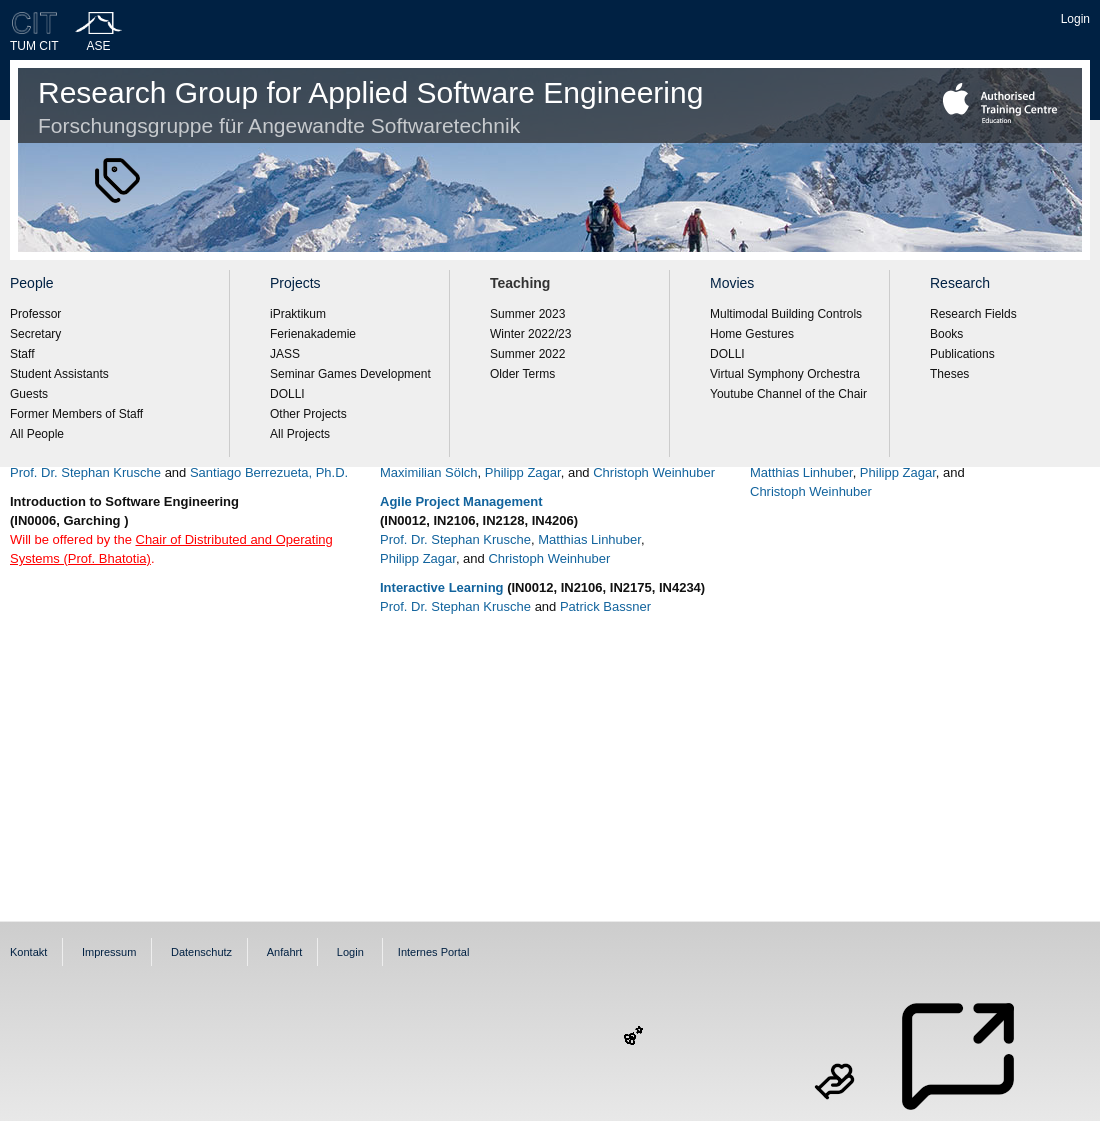 This screenshot has width=1100, height=1121. I want to click on manage tags or labels, so click(117, 180).